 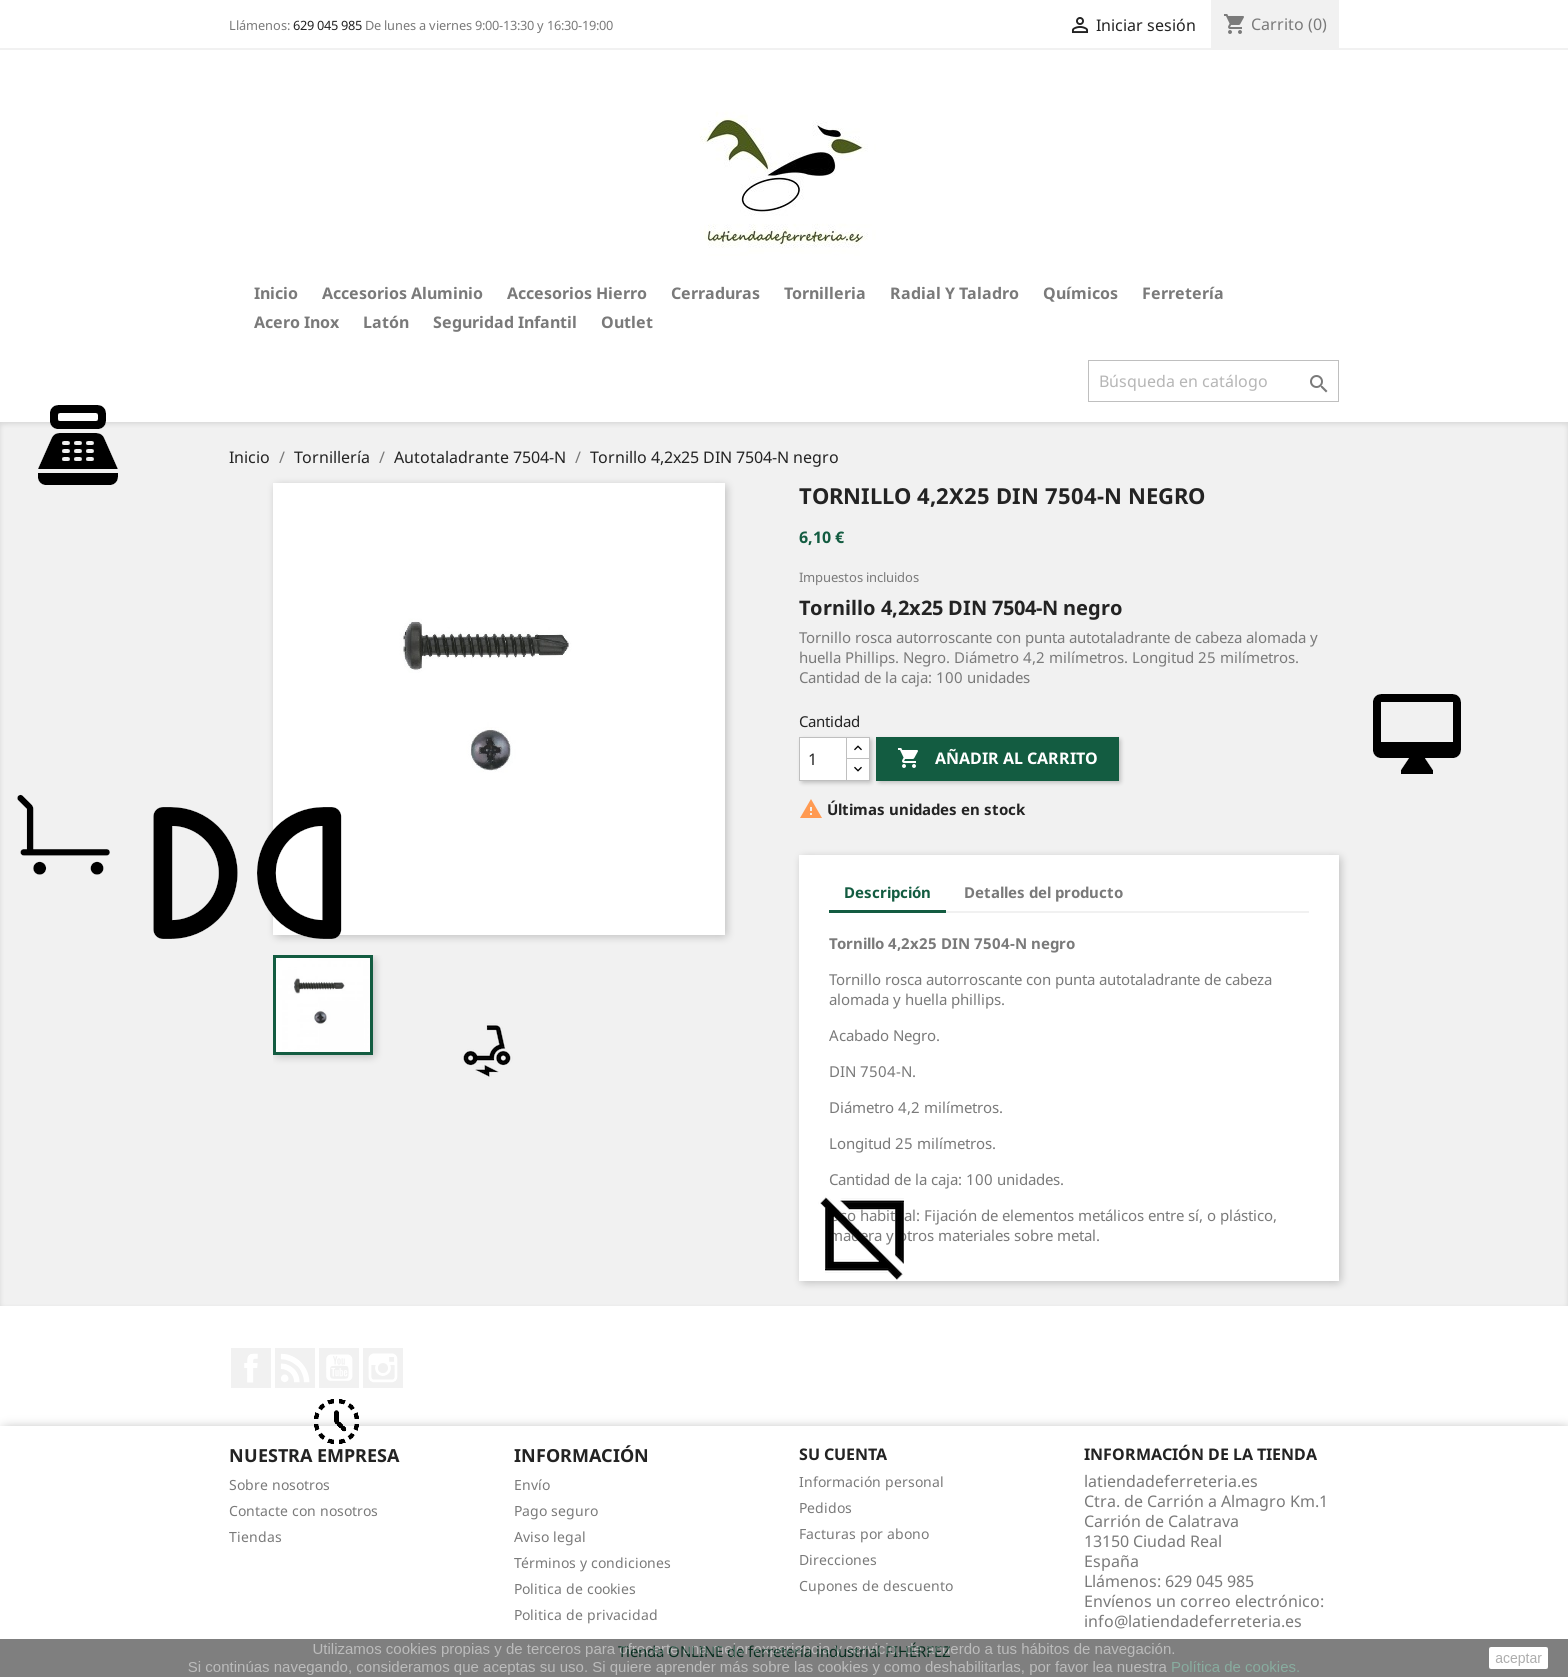 What do you see at coordinates (336, 1421) in the screenshot?
I see `toggle history tracking off` at bounding box center [336, 1421].